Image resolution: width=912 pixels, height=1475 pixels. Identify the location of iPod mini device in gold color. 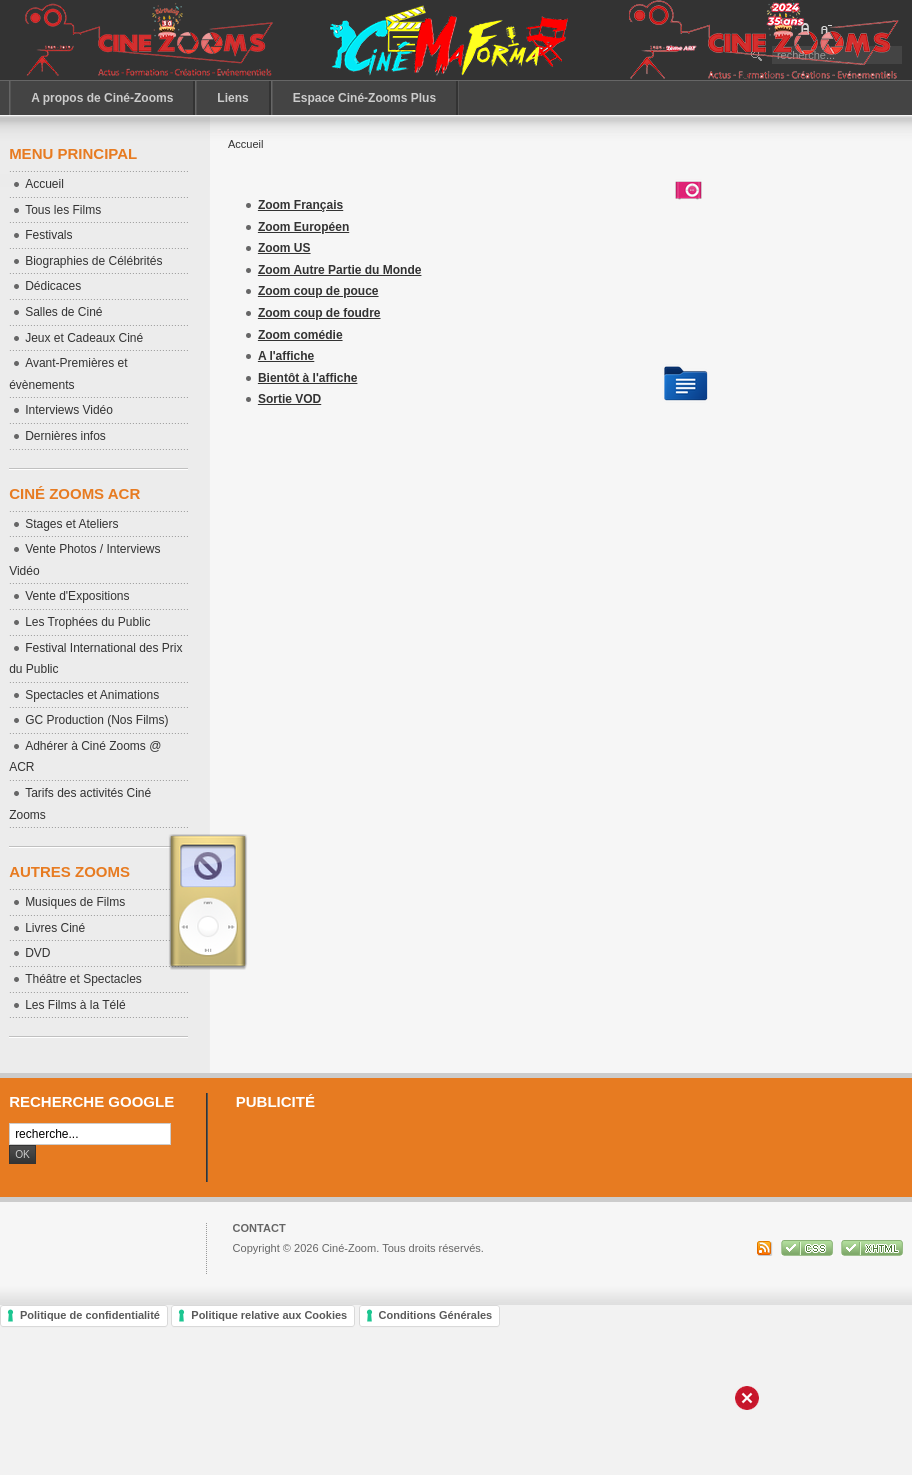
(208, 902).